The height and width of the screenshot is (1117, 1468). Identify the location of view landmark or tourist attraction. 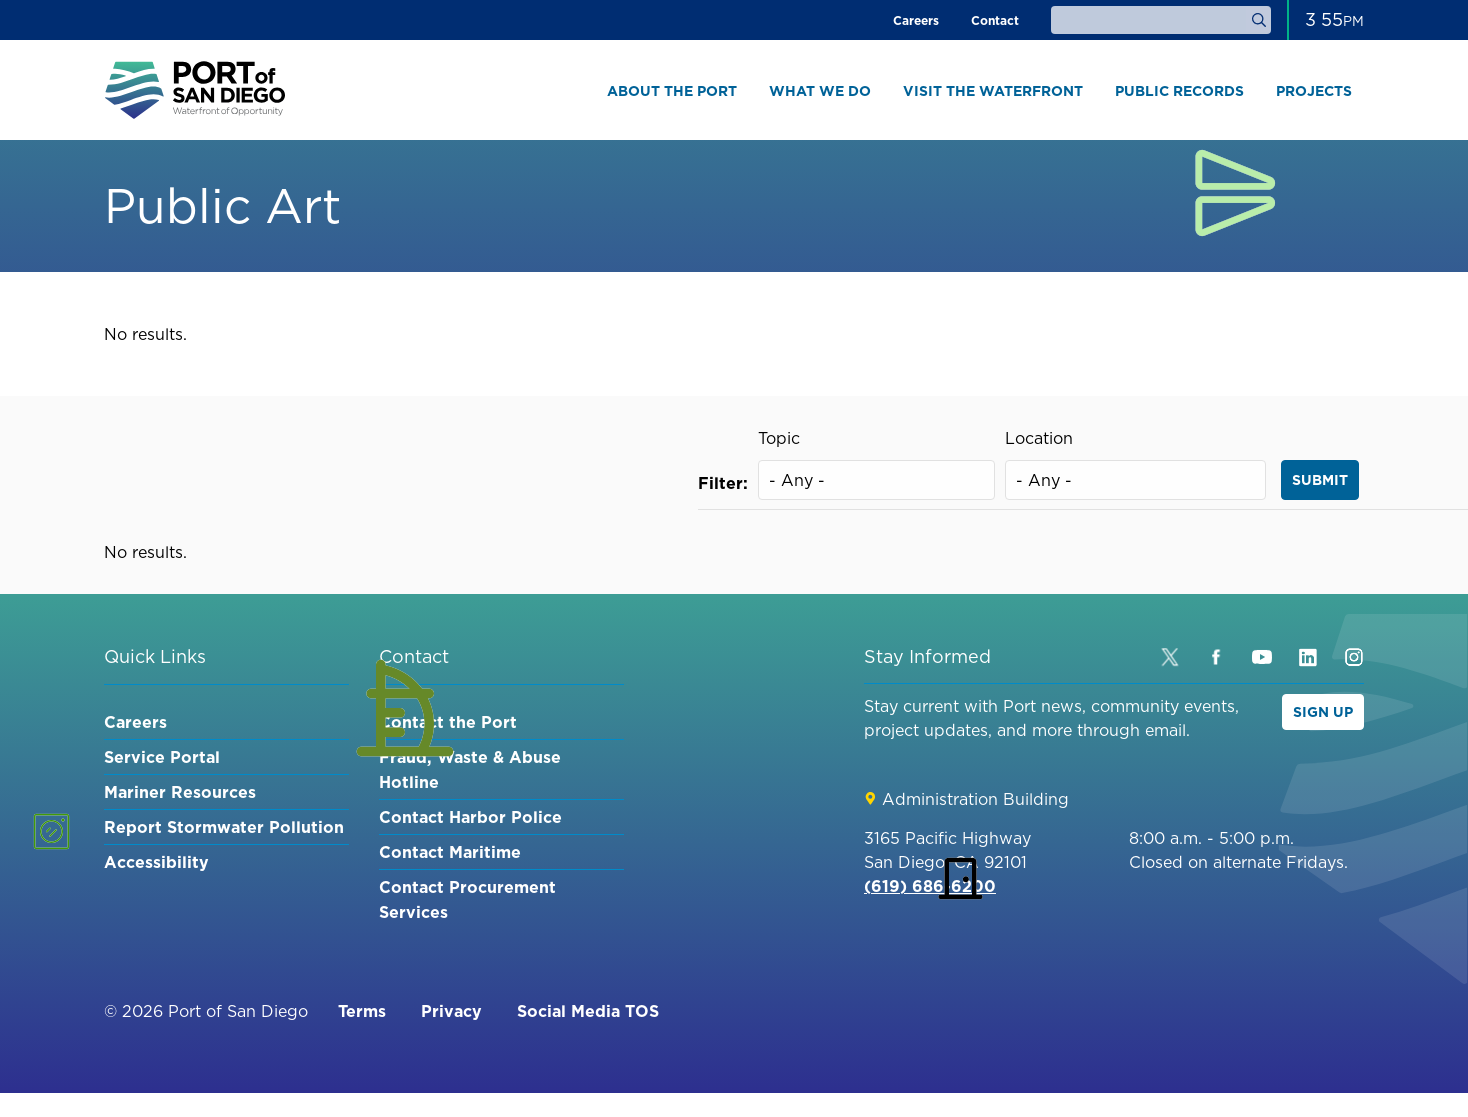
(405, 708).